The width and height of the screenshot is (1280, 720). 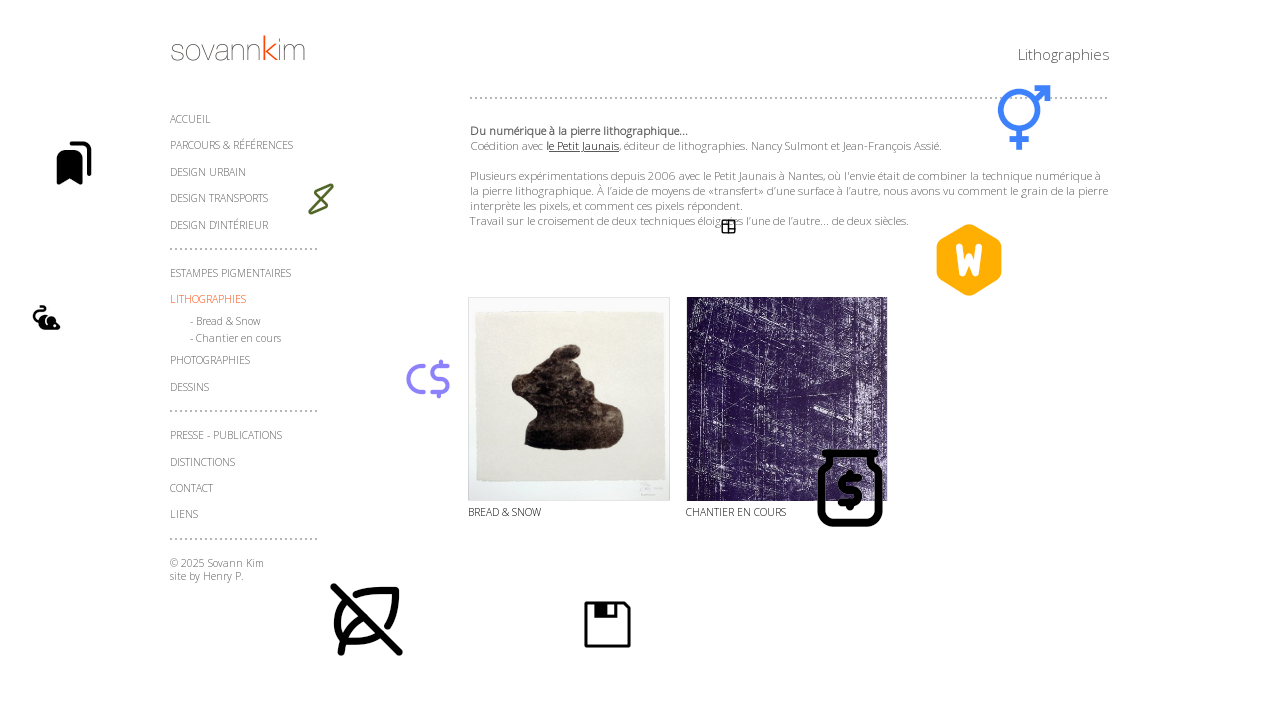 What do you see at coordinates (1024, 117) in the screenshot?
I see `select gender or sex options` at bounding box center [1024, 117].